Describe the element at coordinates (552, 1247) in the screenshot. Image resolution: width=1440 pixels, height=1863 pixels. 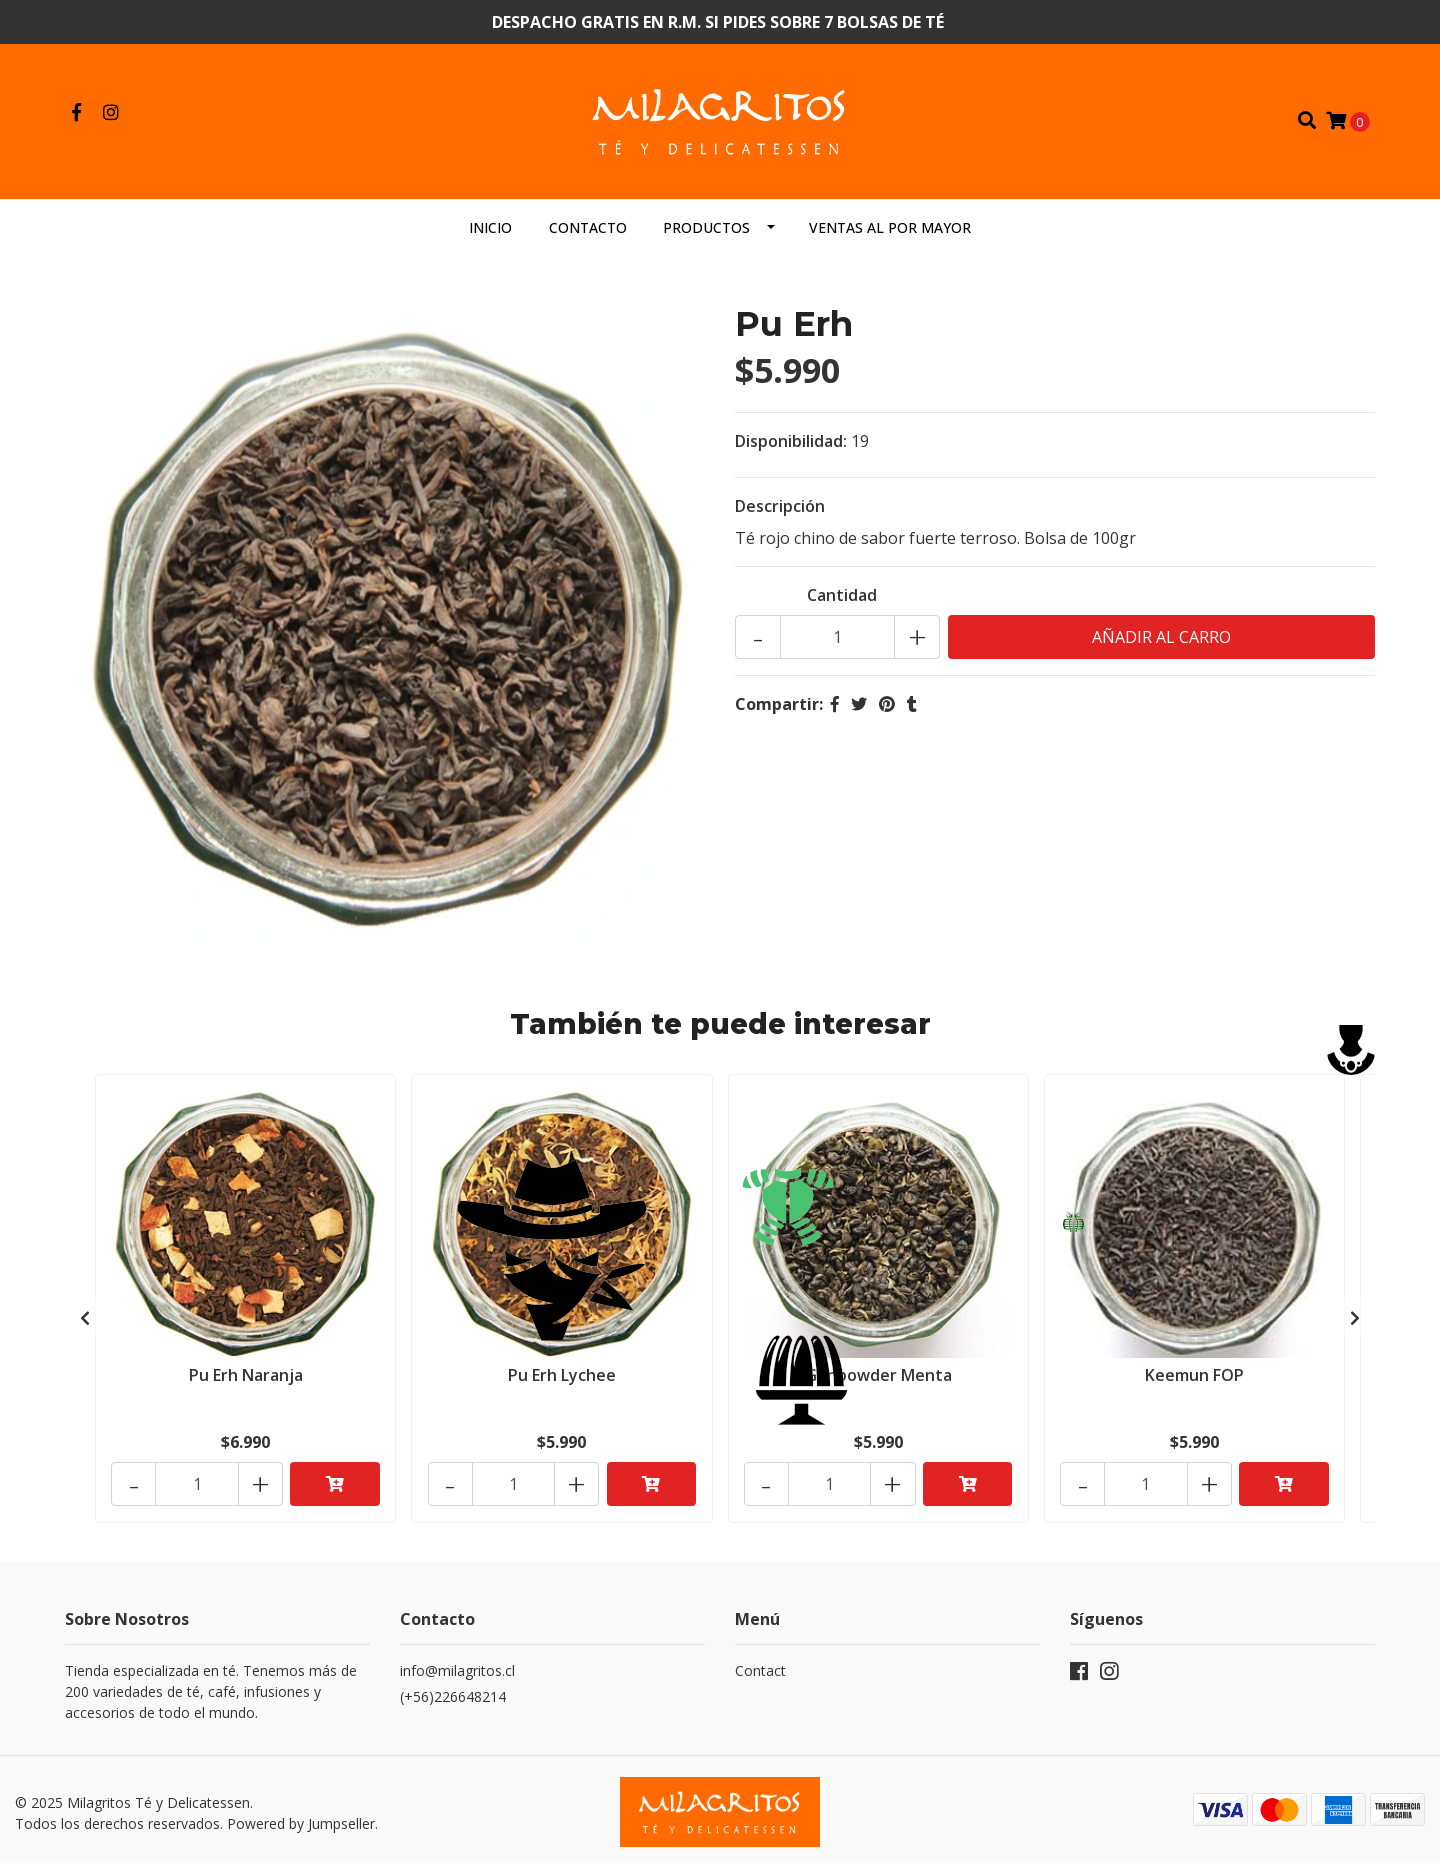
I see `indicates outlaw or bandit character type` at that location.